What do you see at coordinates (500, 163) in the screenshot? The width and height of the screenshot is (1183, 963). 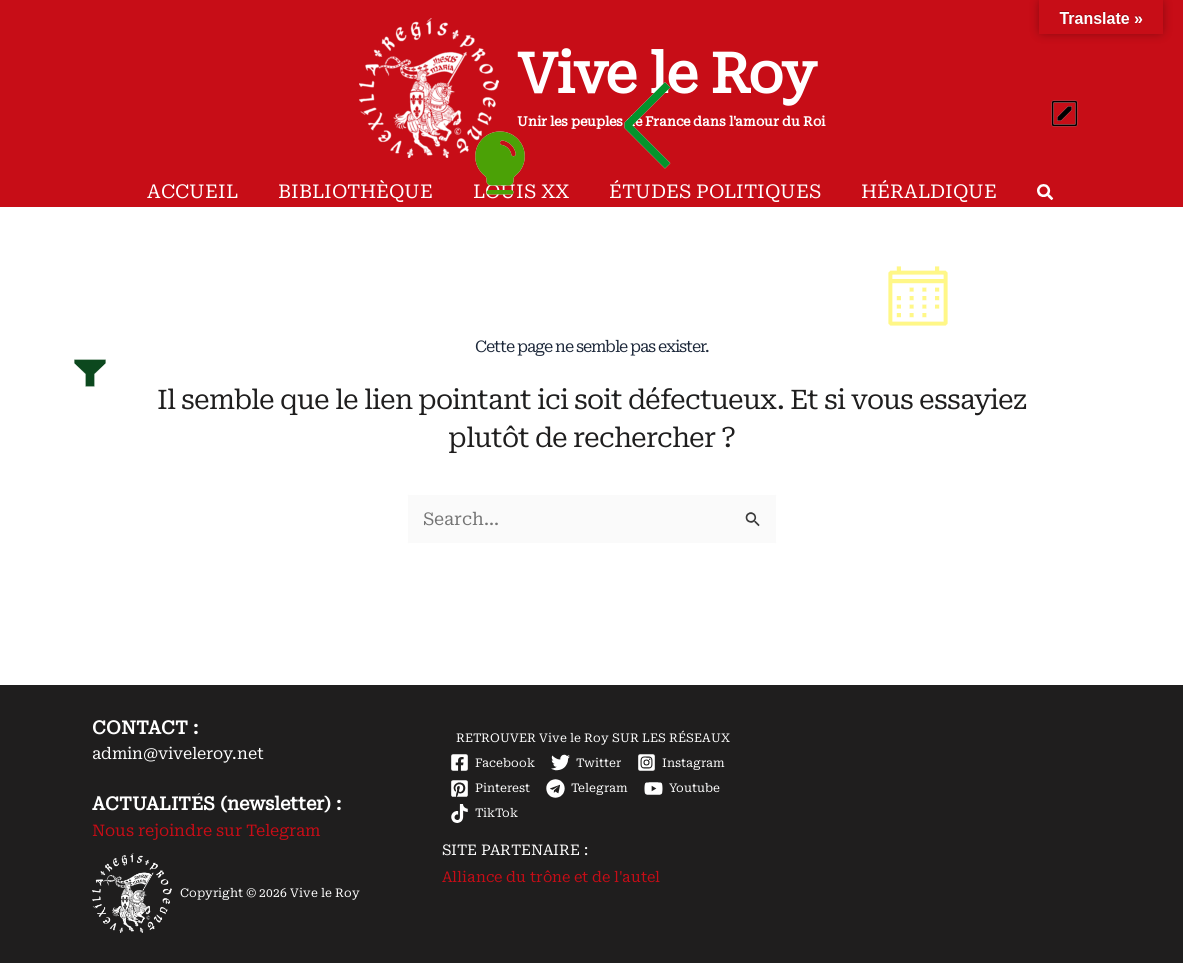 I see `view tips or helpful suggestions` at bounding box center [500, 163].